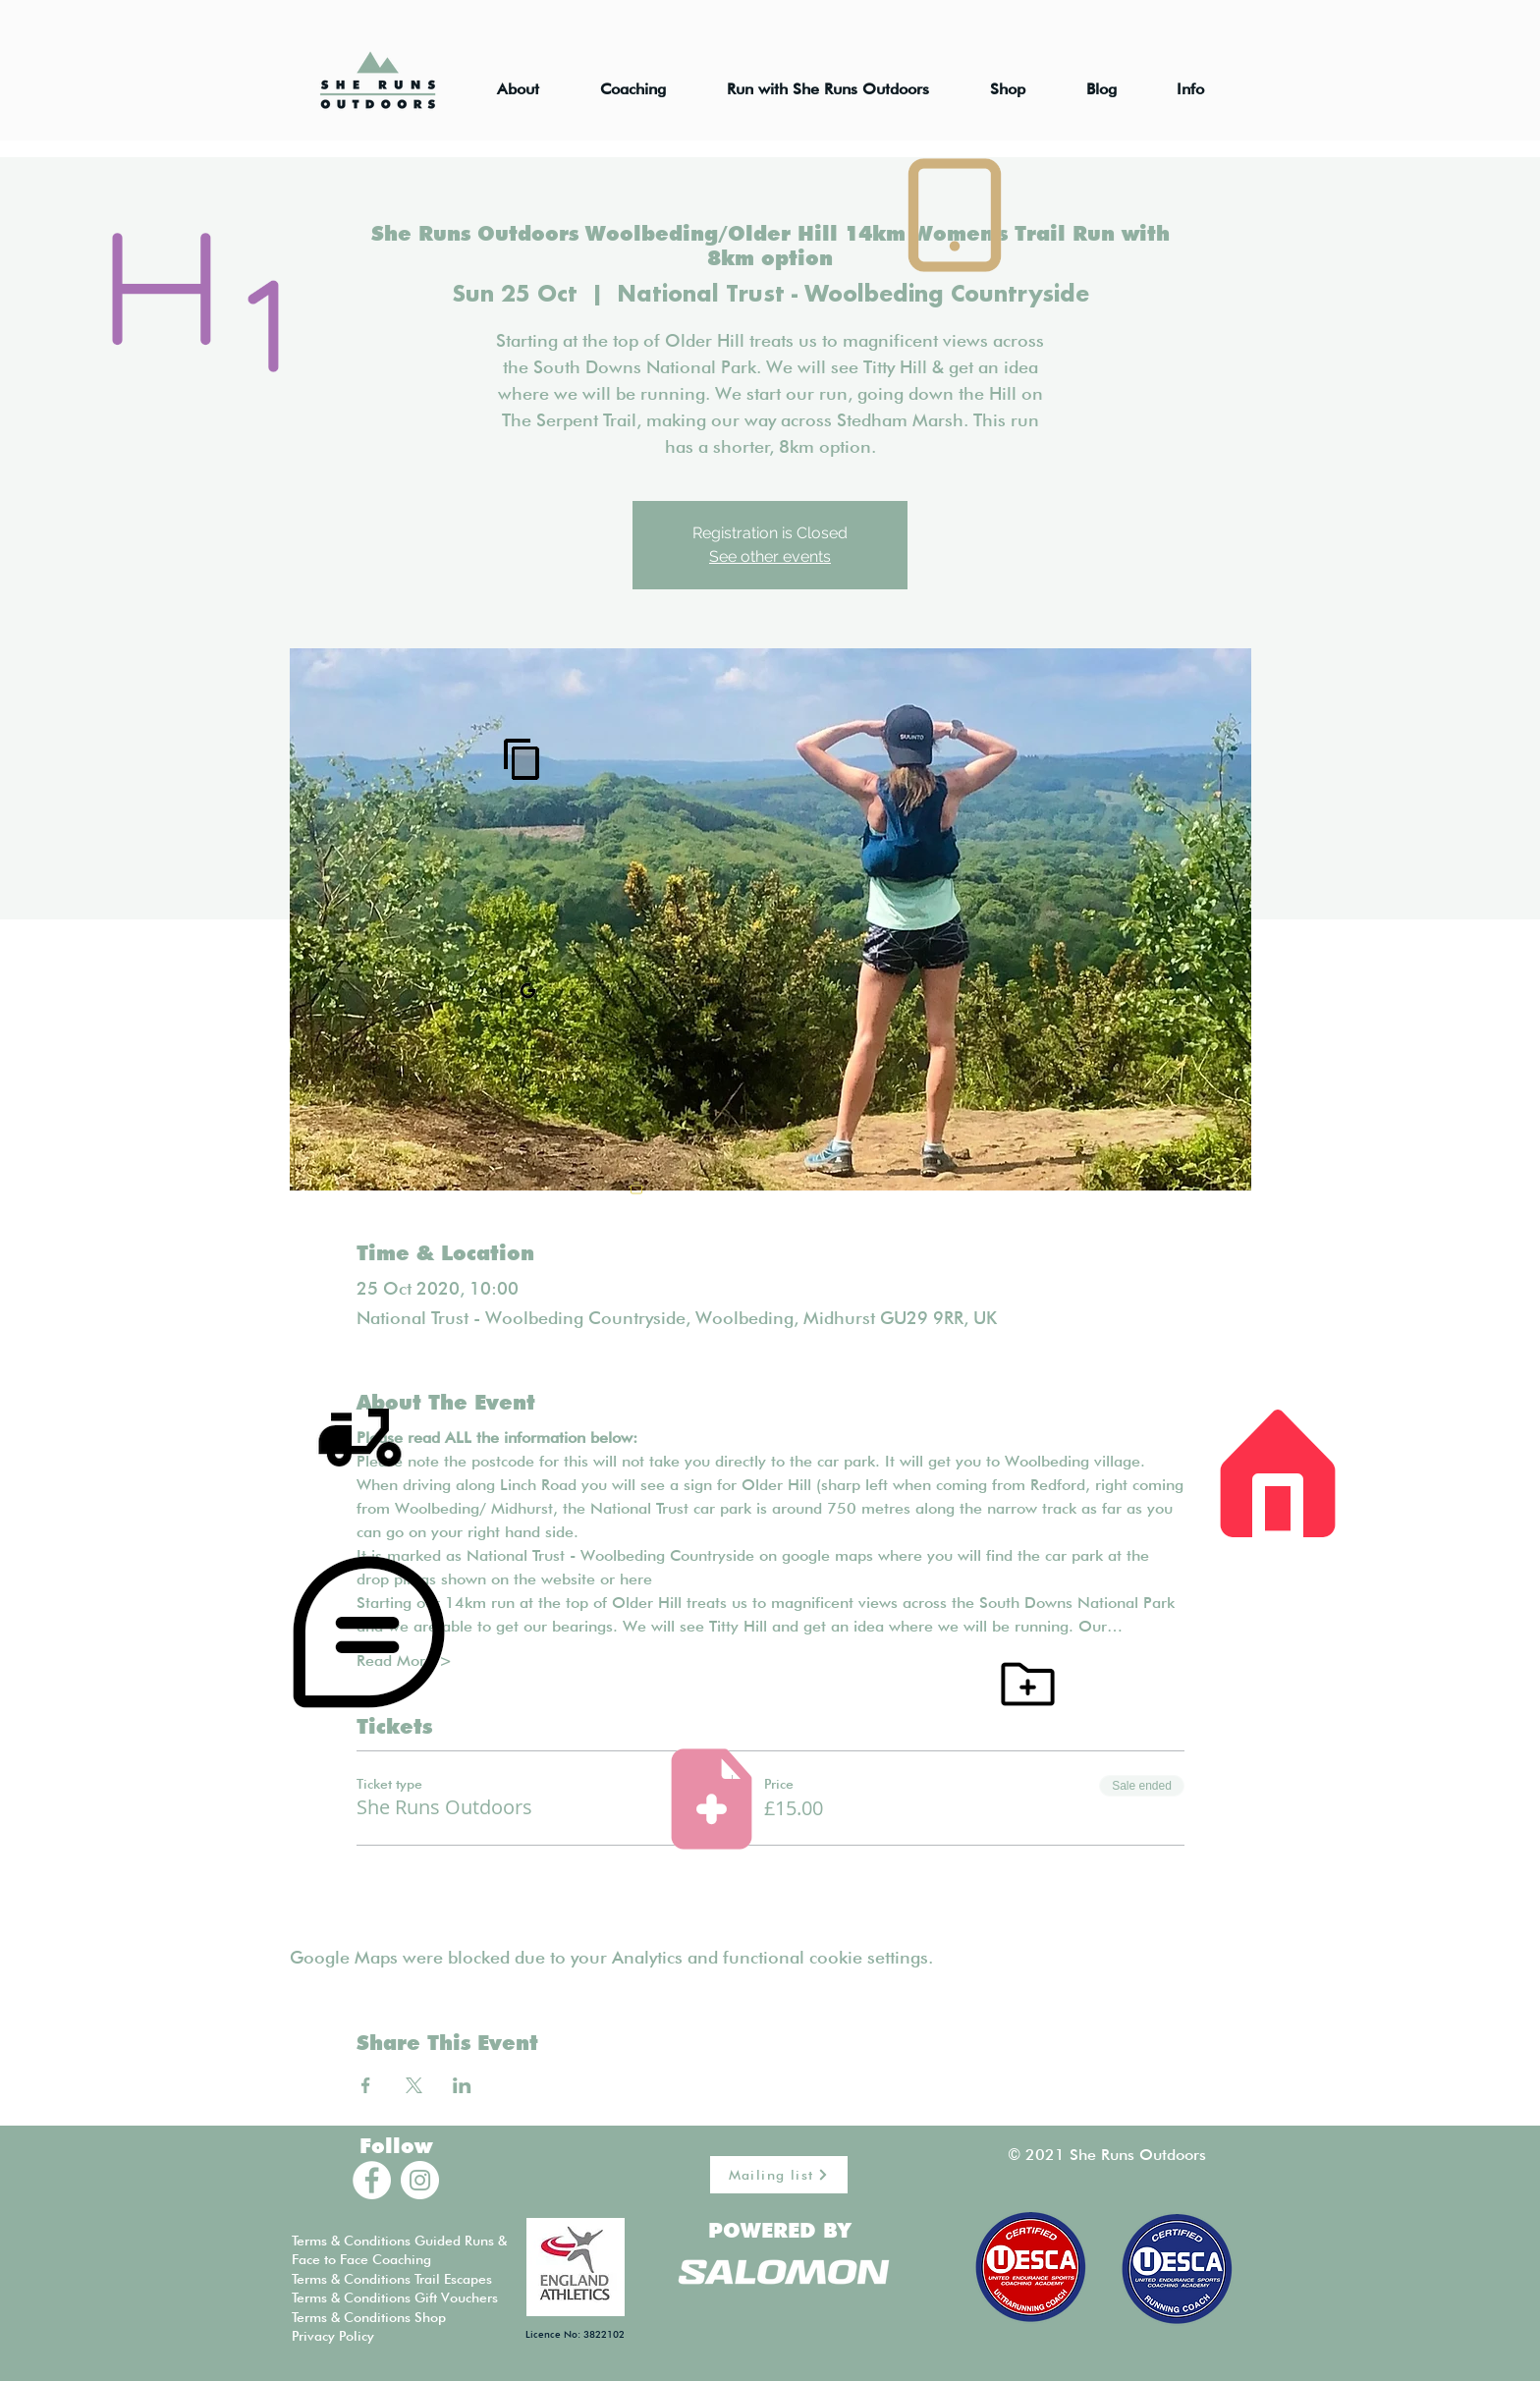 This screenshot has width=1540, height=2381. What do you see at coordinates (359, 1437) in the screenshot?
I see `select moped or scooter delivery option` at bounding box center [359, 1437].